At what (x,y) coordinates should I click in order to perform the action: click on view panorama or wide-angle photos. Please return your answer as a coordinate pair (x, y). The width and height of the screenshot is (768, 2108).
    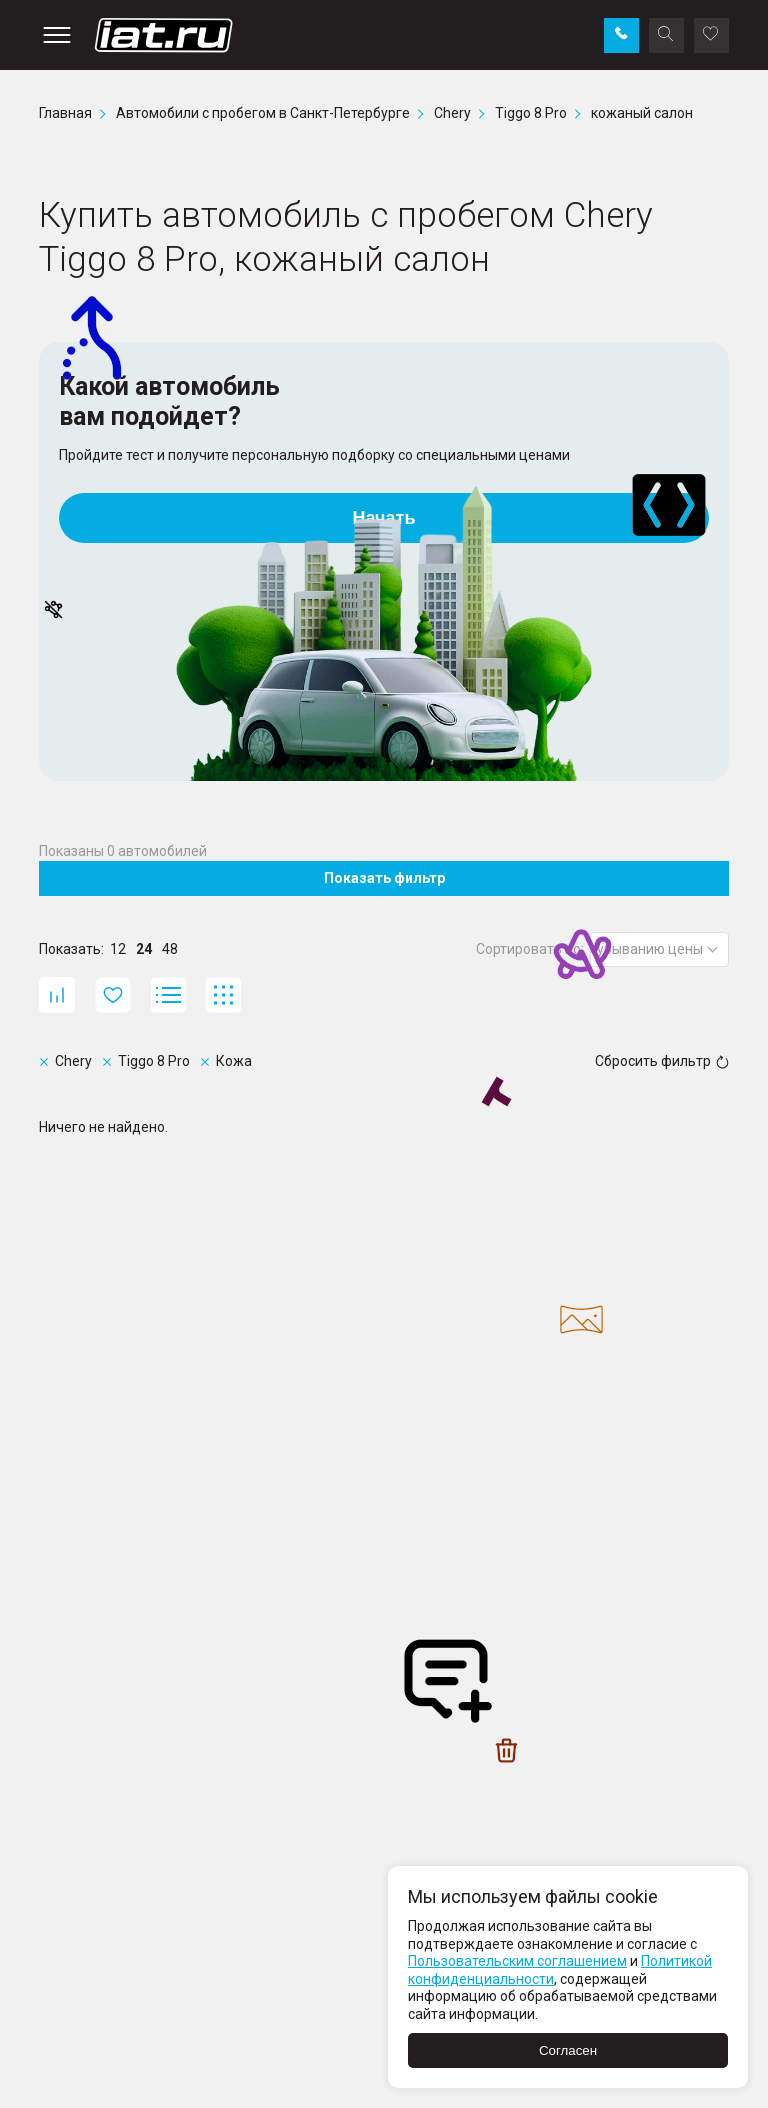
    Looking at the image, I should click on (581, 1319).